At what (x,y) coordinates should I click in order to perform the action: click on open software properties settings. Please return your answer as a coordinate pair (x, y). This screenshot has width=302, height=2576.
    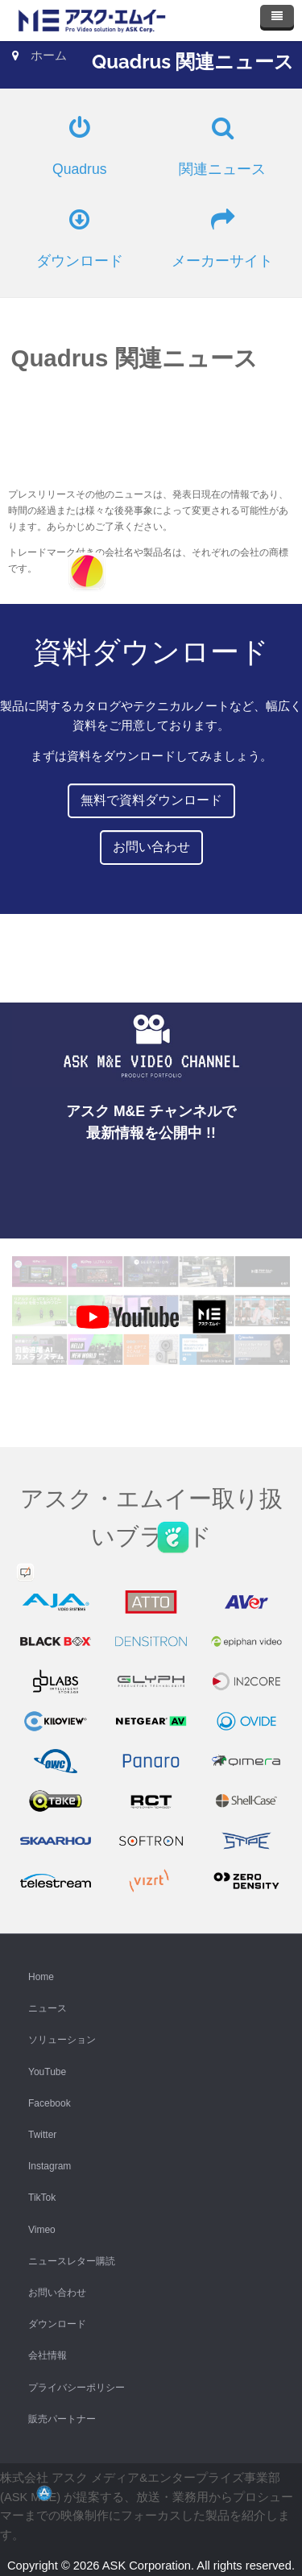
    Looking at the image, I should click on (44, 2493).